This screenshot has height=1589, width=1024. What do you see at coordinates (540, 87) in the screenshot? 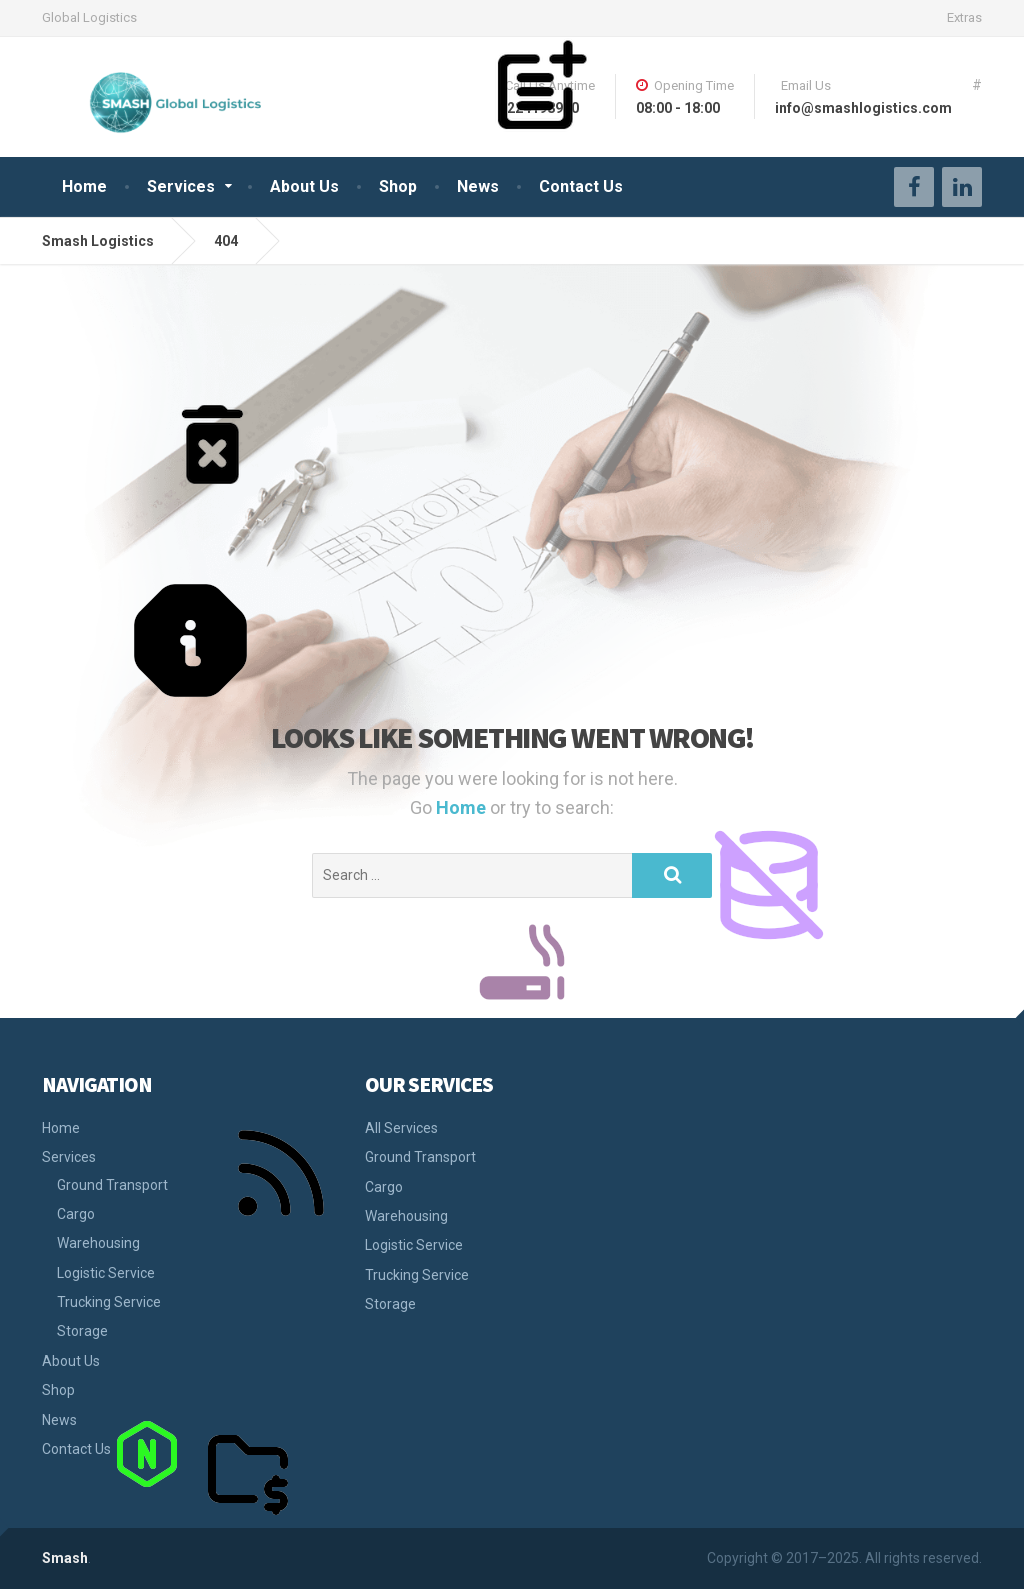
I see `create a new post or document` at bounding box center [540, 87].